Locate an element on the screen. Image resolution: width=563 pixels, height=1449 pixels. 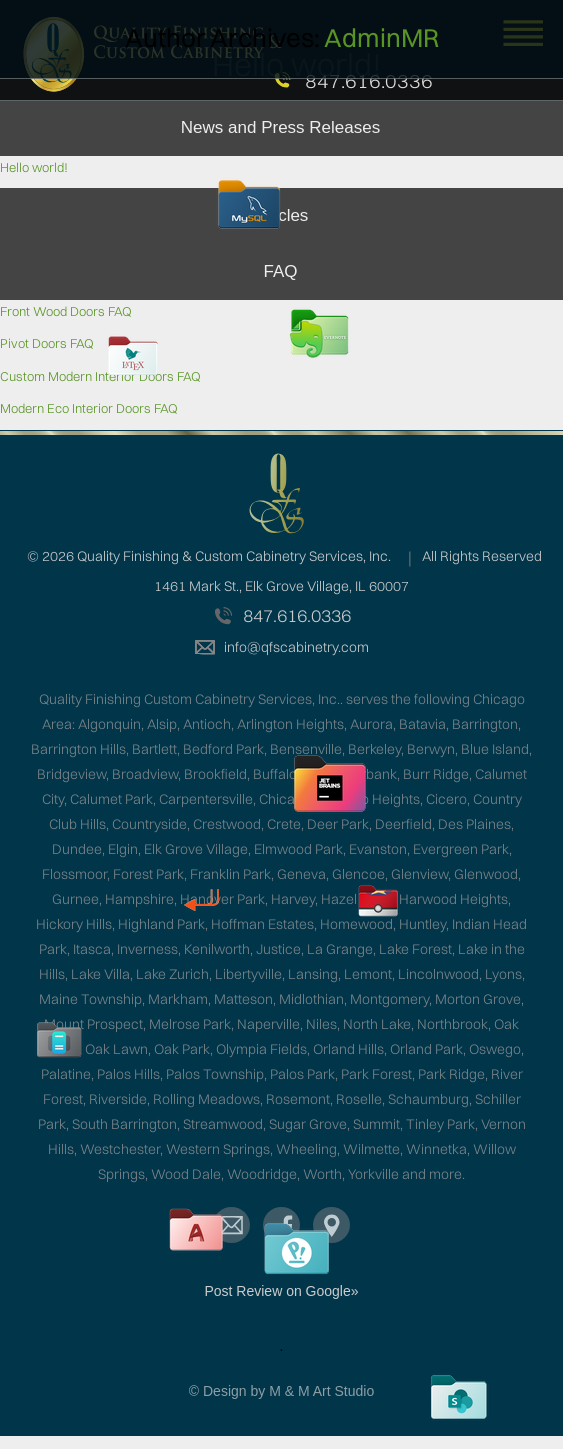
folder containing AutoCAD project files is located at coordinates (196, 1231).